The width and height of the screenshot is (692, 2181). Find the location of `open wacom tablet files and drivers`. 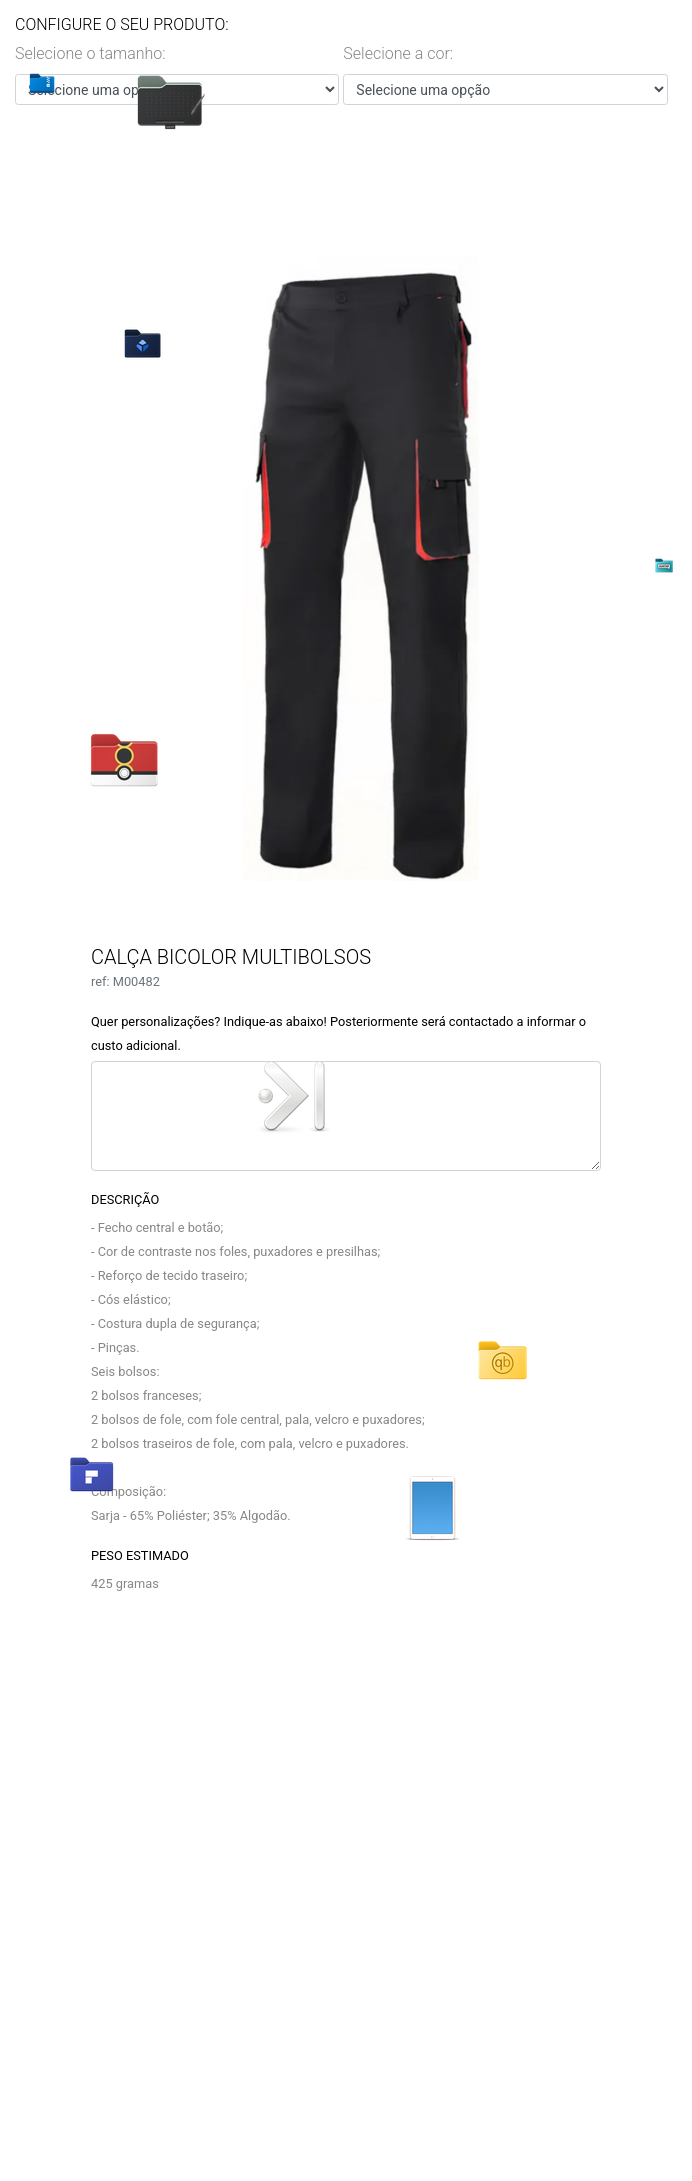

open wacom tablet files and drivers is located at coordinates (169, 102).